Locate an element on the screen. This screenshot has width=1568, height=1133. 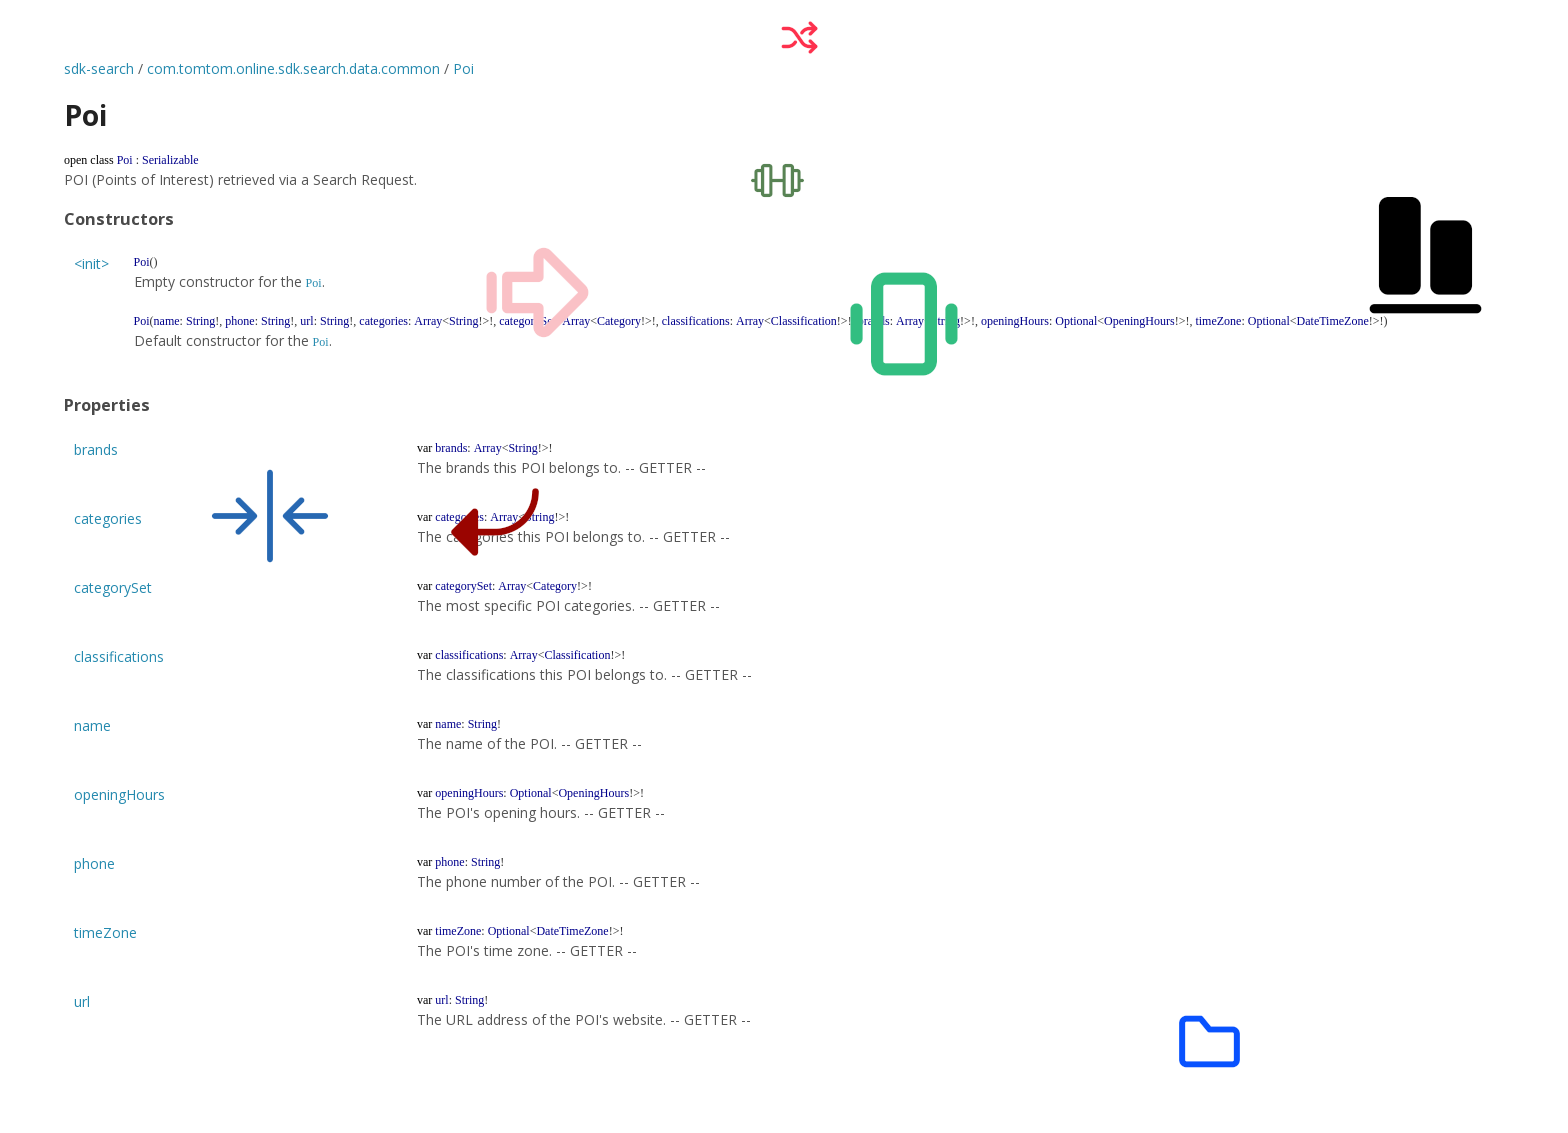
go to next step or page is located at coordinates (538, 292).